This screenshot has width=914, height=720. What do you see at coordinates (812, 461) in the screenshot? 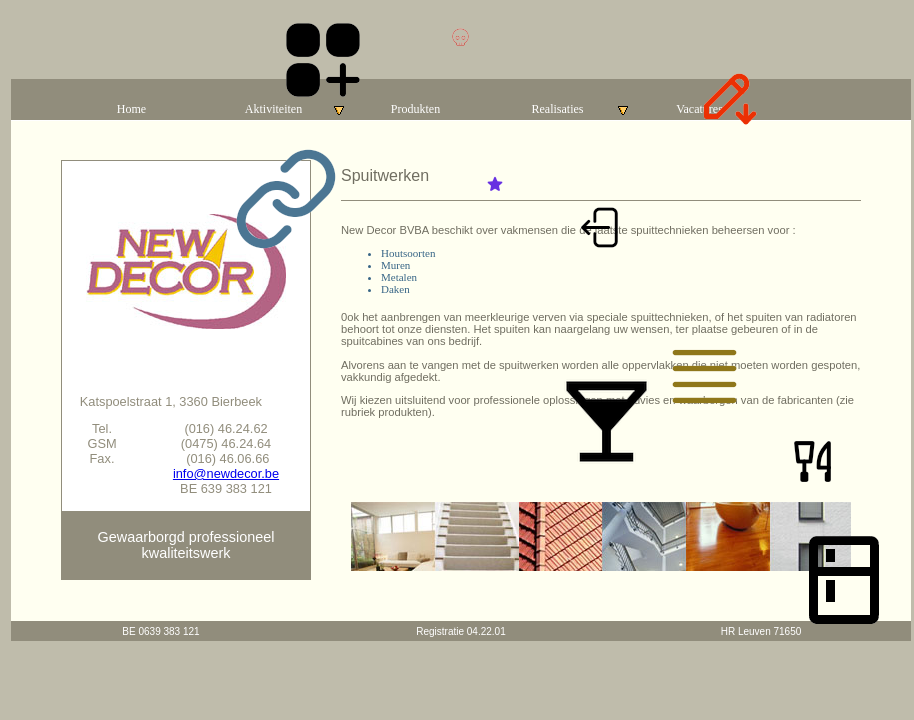
I see `access cooking or recipe features` at bounding box center [812, 461].